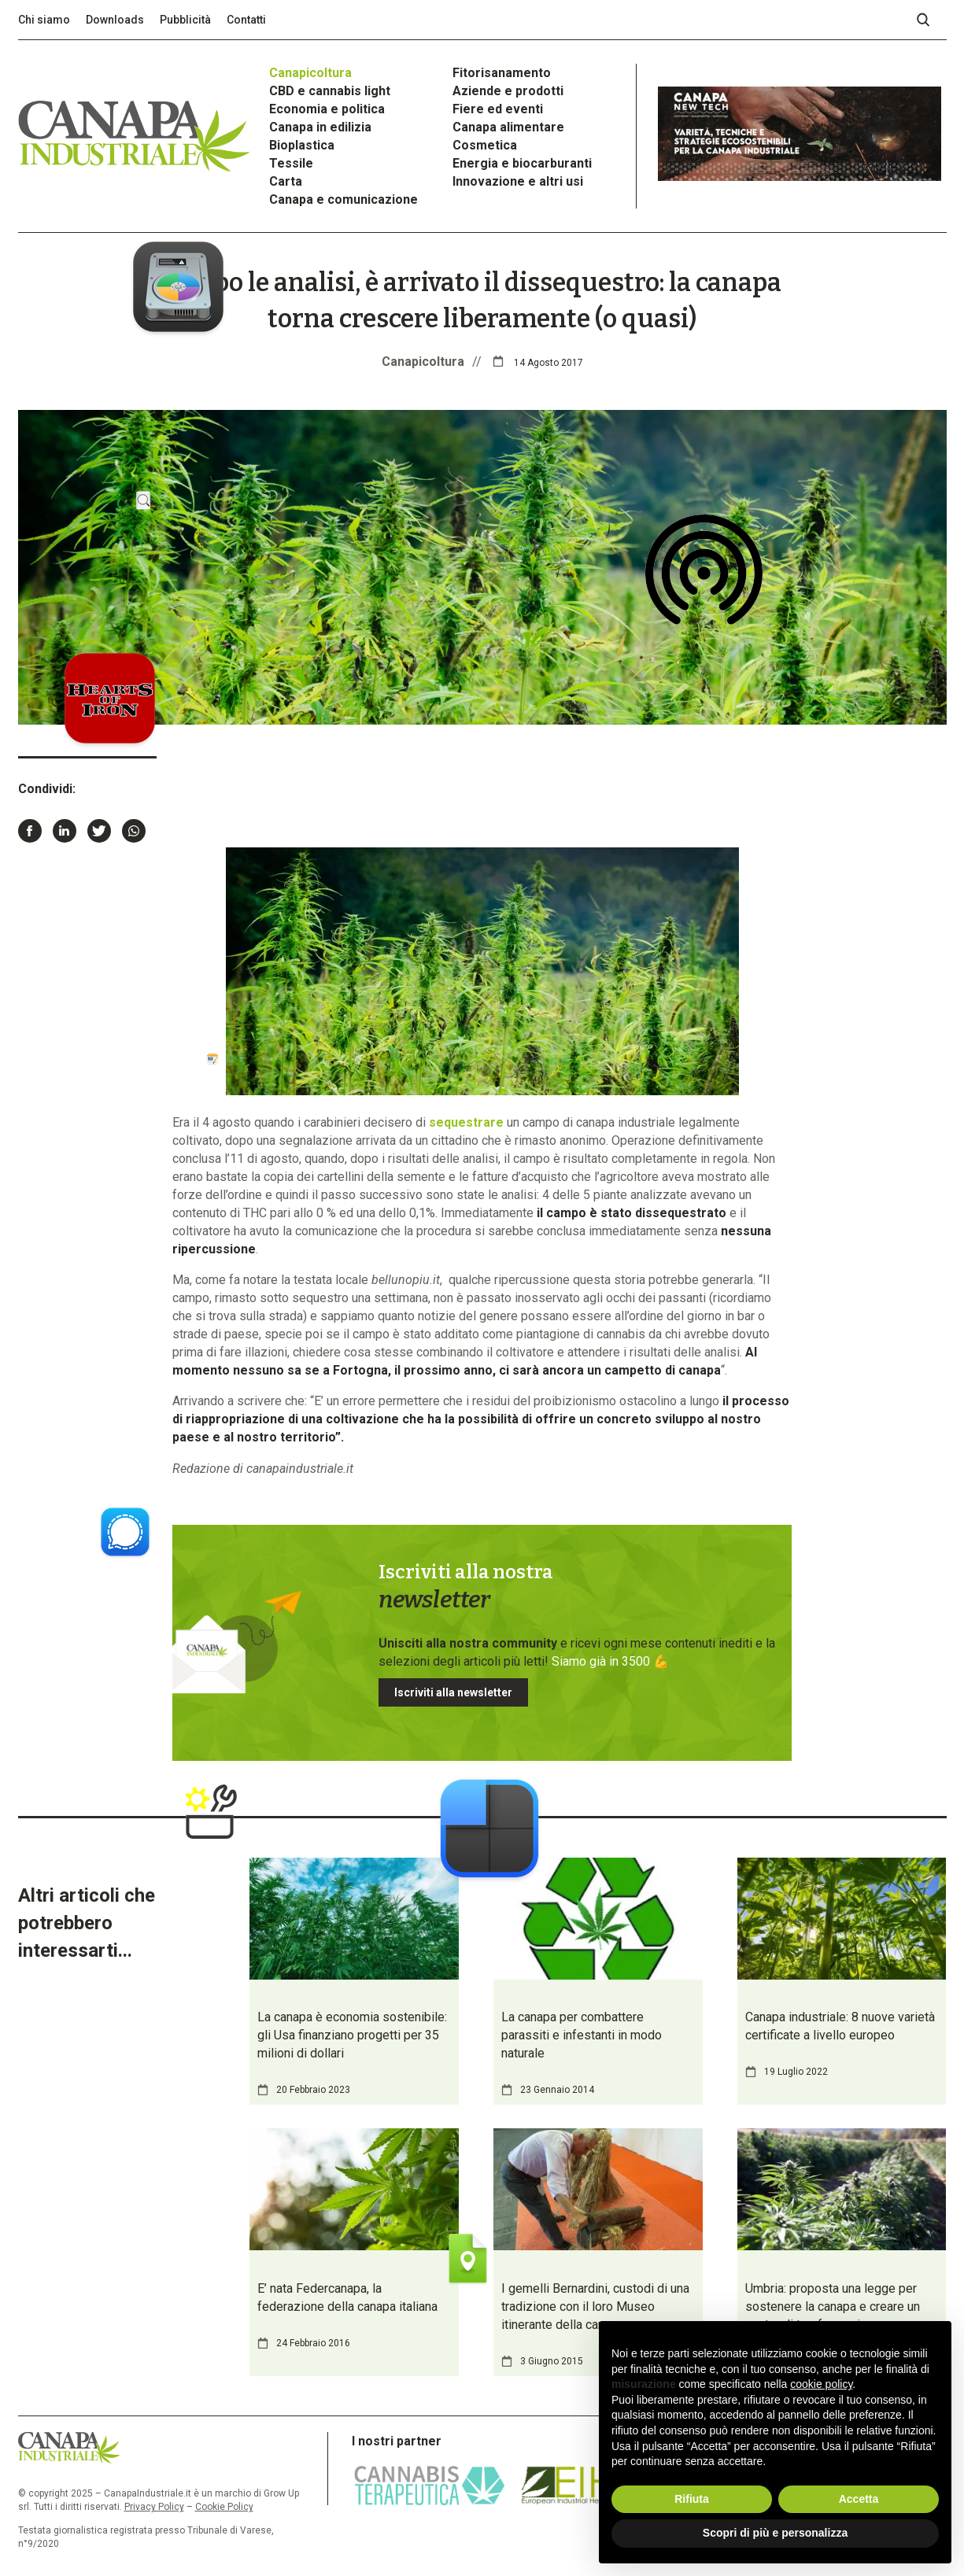 This screenshot has height=2576, width=964. Describe the element at coordinates (489, 1829) in the screenshot. I see `switch between virtual desktops or workspaces` at that location.